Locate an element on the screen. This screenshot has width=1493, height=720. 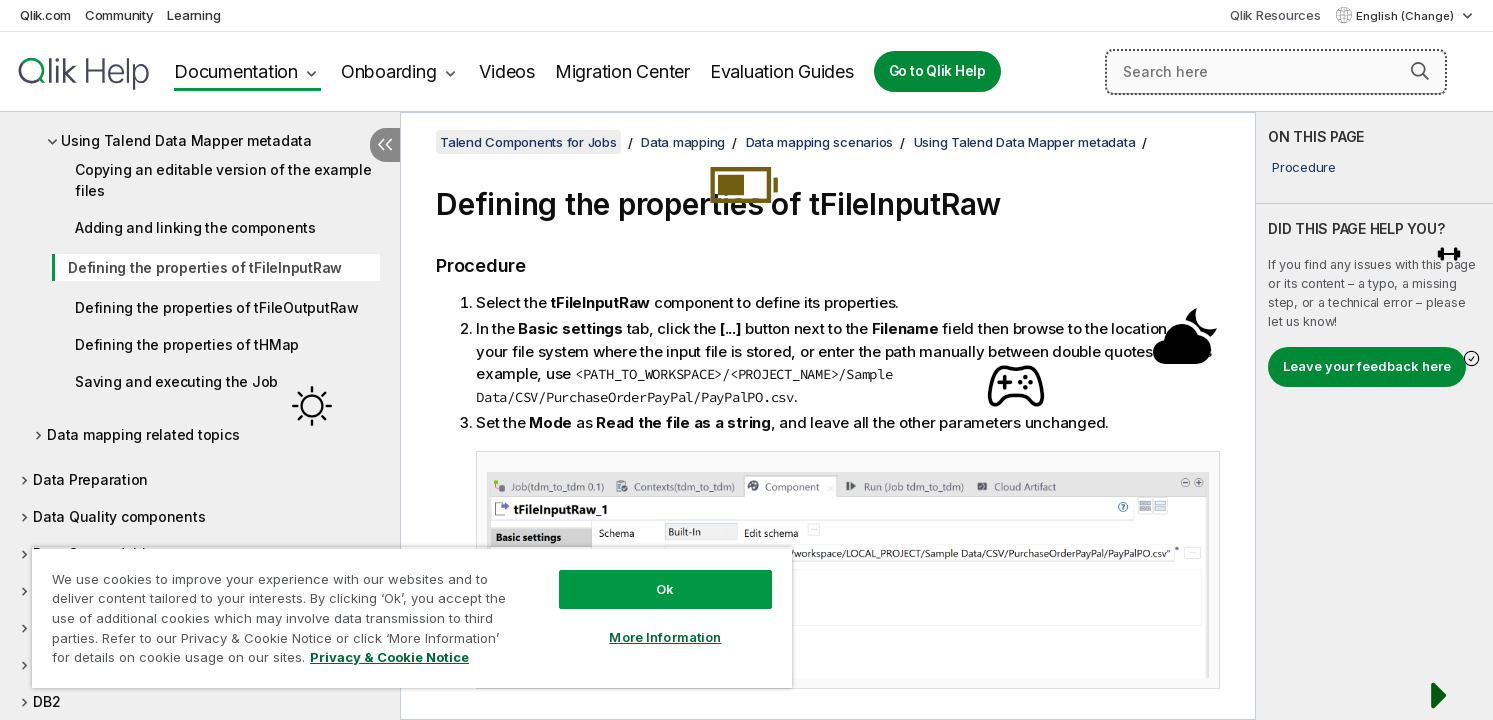
indicates cloudy night weather conditions is located at coordinates (1185, 336).